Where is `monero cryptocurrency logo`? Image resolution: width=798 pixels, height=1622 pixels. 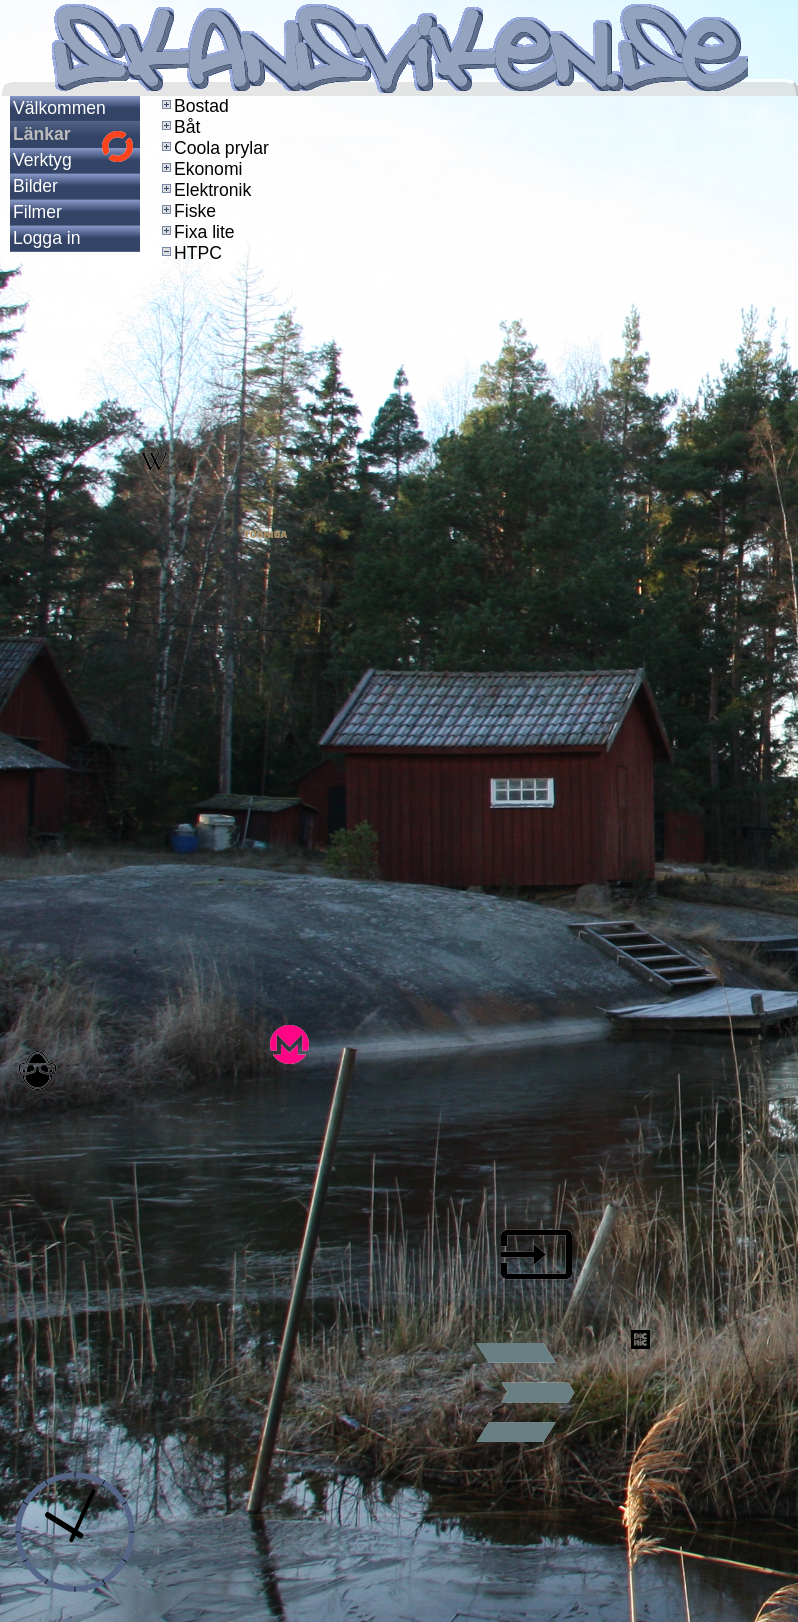
monero cryptocurrency logo is located at coordinates (289, 1044).